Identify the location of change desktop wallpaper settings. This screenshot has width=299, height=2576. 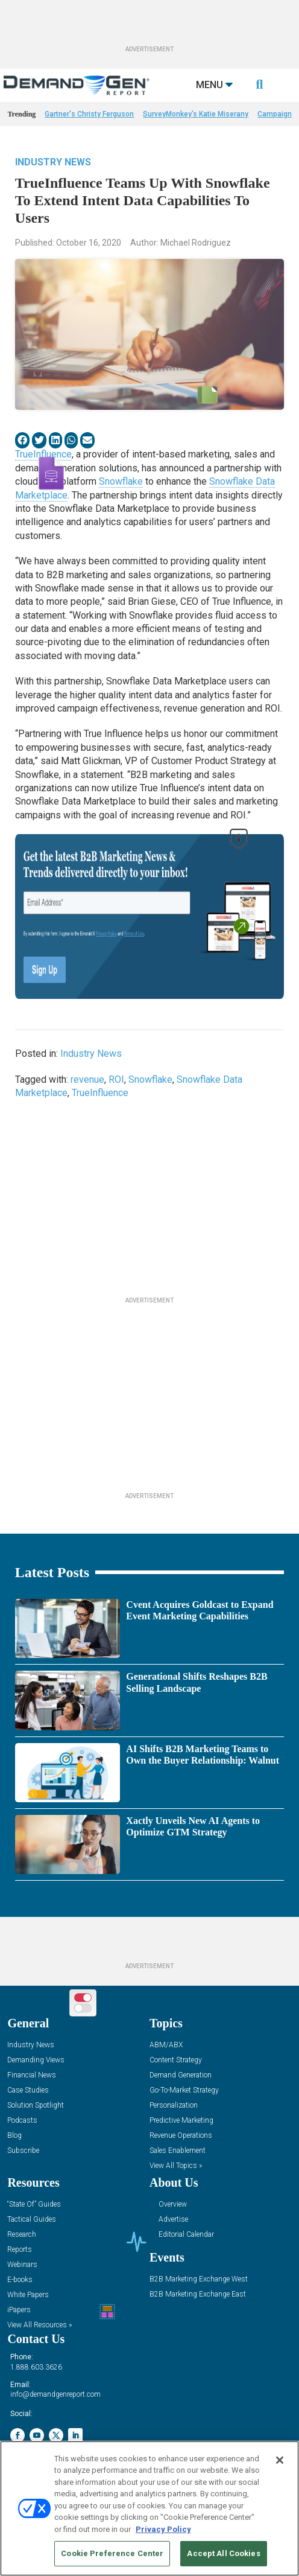
(207, 394).